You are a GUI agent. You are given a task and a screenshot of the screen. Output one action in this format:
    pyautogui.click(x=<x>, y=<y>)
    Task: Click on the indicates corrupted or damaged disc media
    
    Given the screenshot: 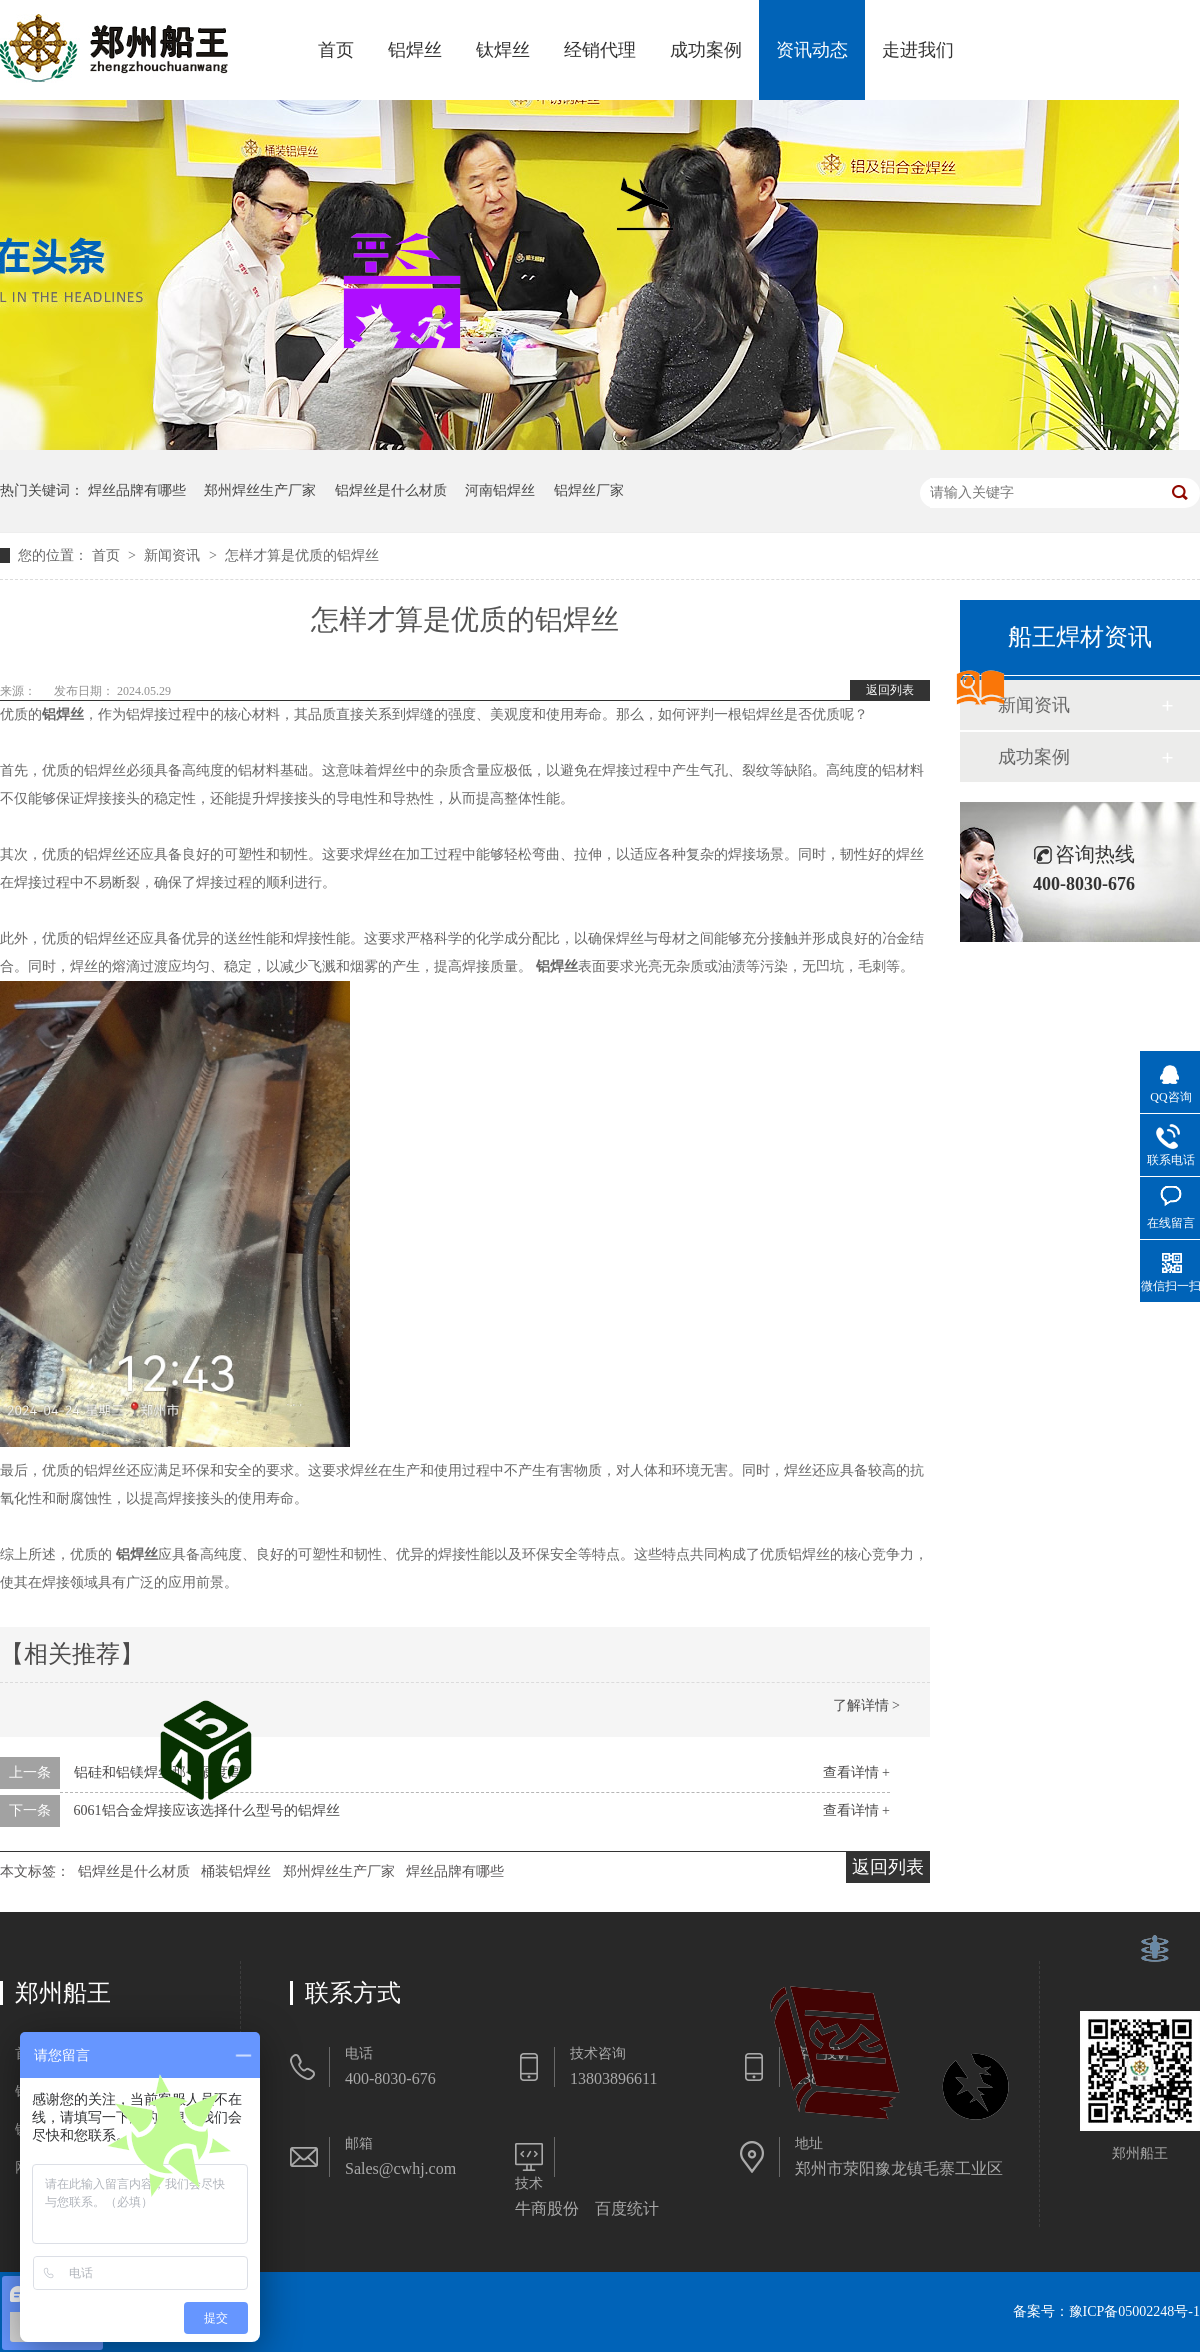 What is the action you would take?
    pyautogui.click(x=975, y=2086)
    